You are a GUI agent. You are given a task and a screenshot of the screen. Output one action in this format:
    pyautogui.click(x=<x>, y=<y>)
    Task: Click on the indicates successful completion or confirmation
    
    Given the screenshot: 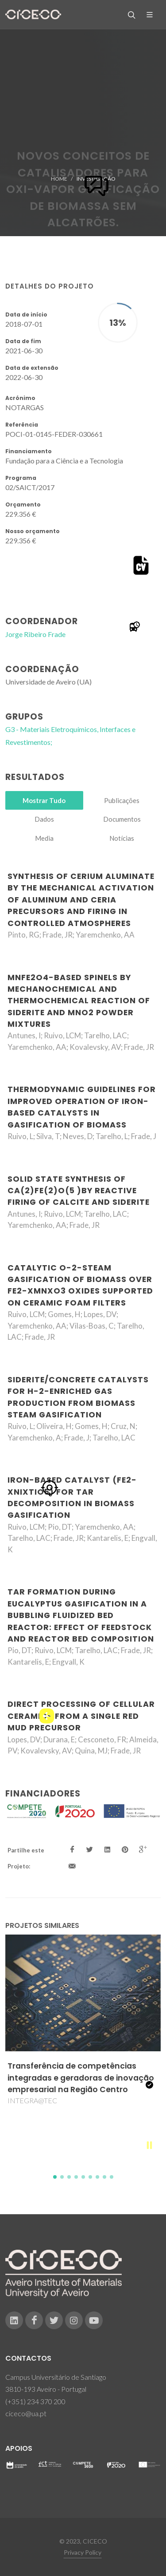 What is the action you would take?
    pyautogui.click(x=149, y=2085)
    